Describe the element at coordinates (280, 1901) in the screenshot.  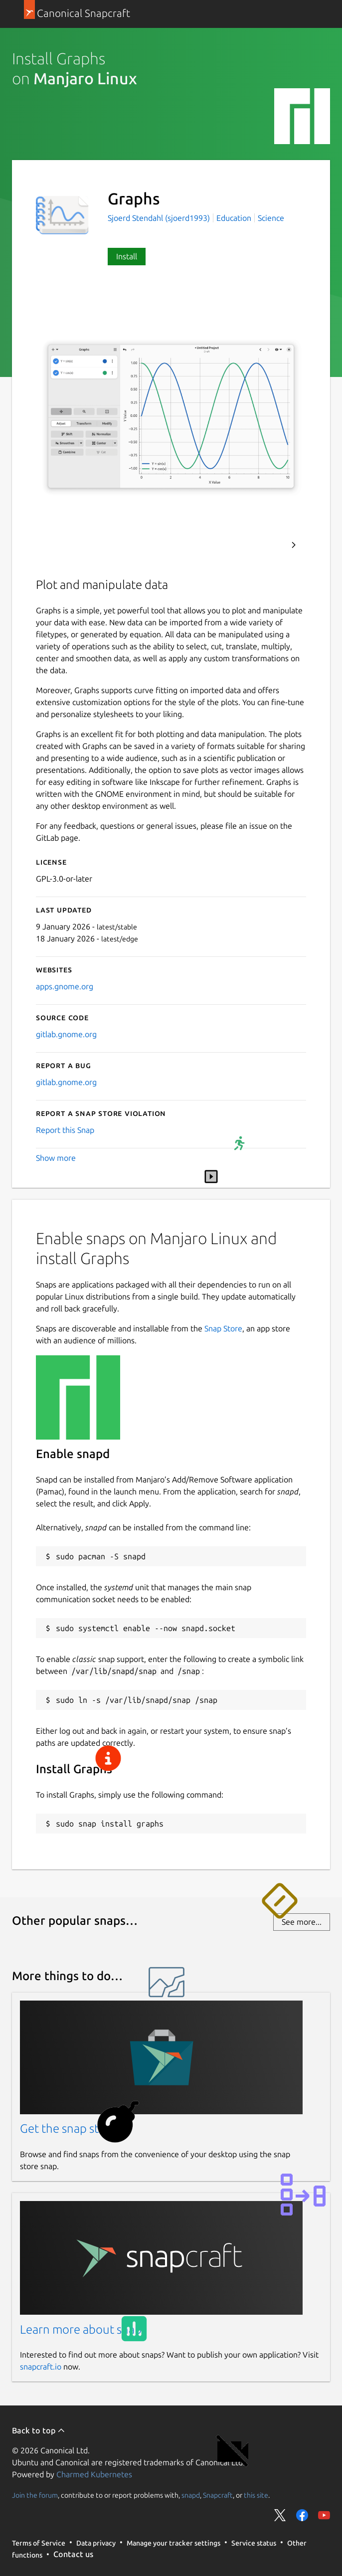
I see `indicates a blocked or forbidden action` at that location.